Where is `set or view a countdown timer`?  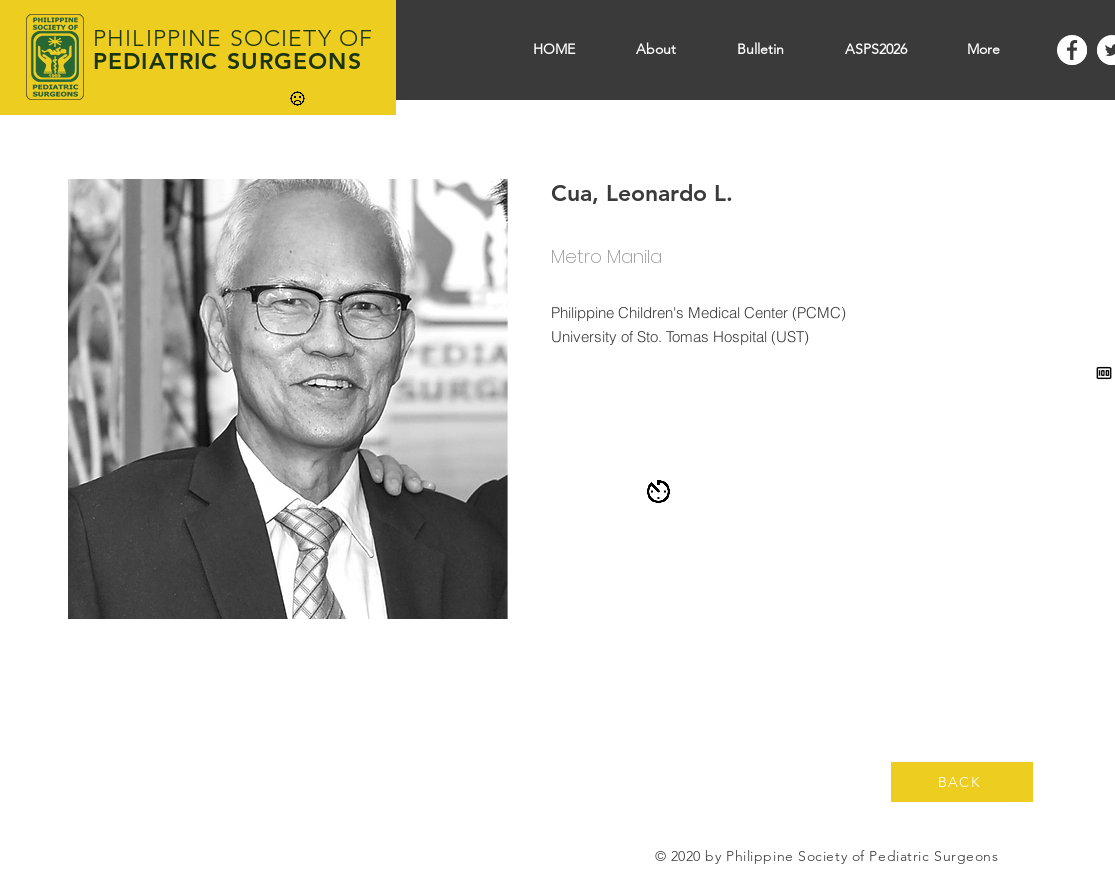 set or view a countdown timer is located at coordinates (658, 491).